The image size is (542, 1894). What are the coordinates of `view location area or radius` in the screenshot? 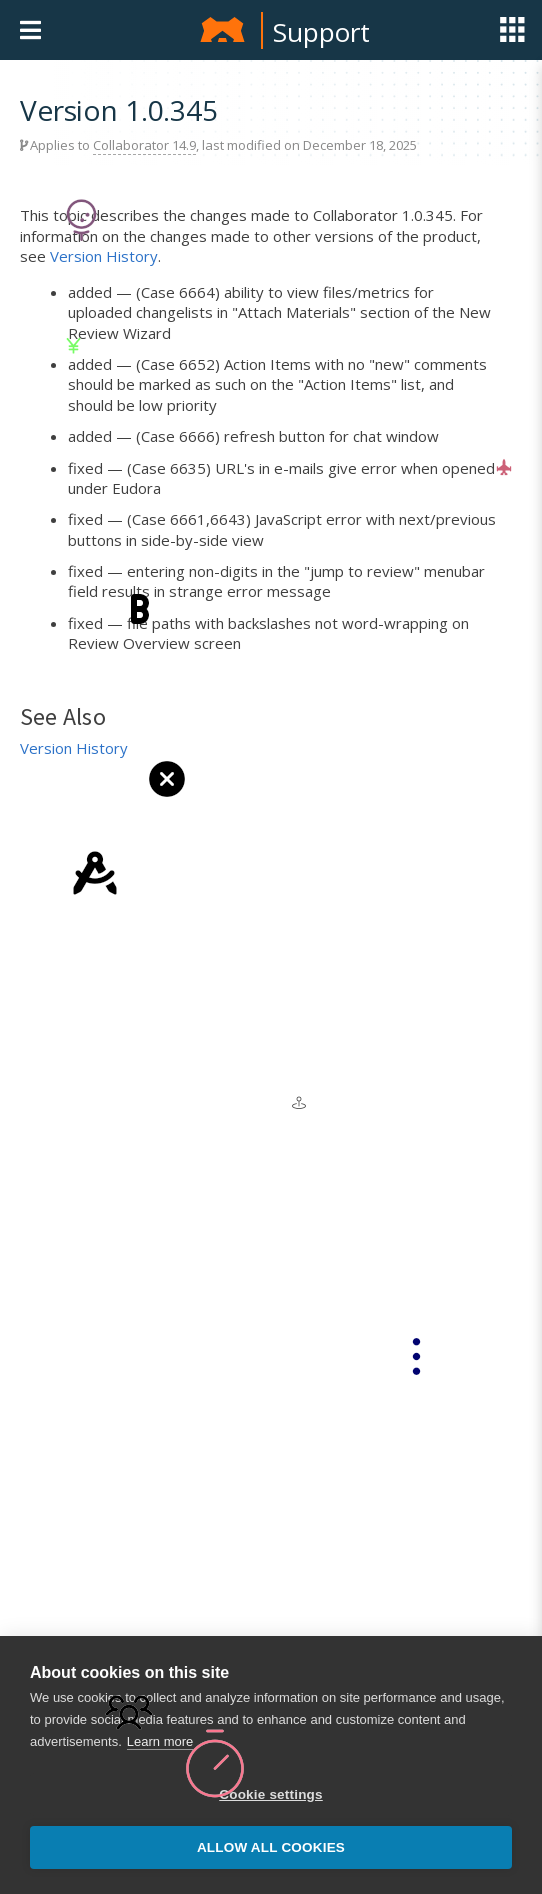 It's located at (299, 1103).